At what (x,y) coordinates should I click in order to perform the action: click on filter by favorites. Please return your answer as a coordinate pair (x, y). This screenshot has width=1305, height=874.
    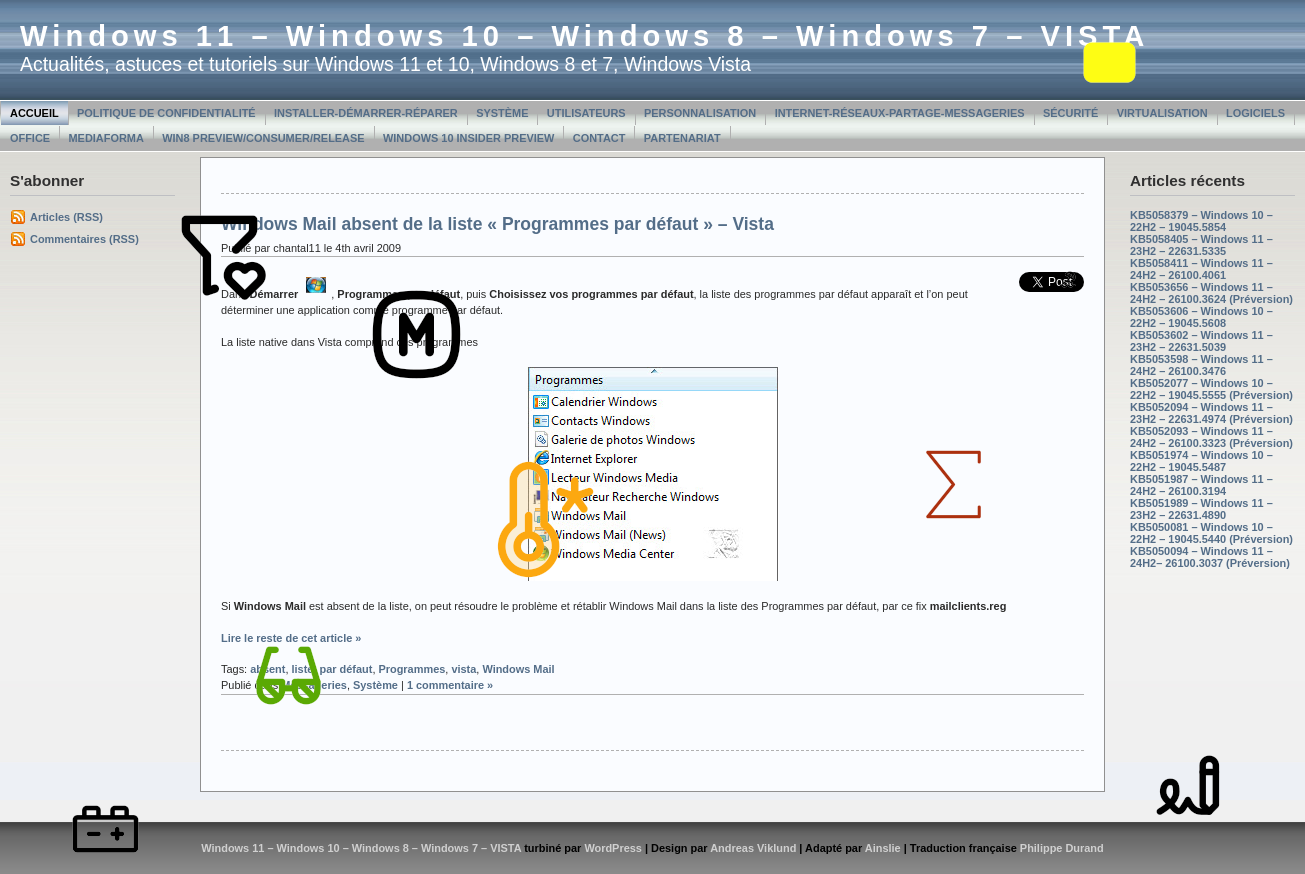
    Looking at the image, I should click on (219, 253).